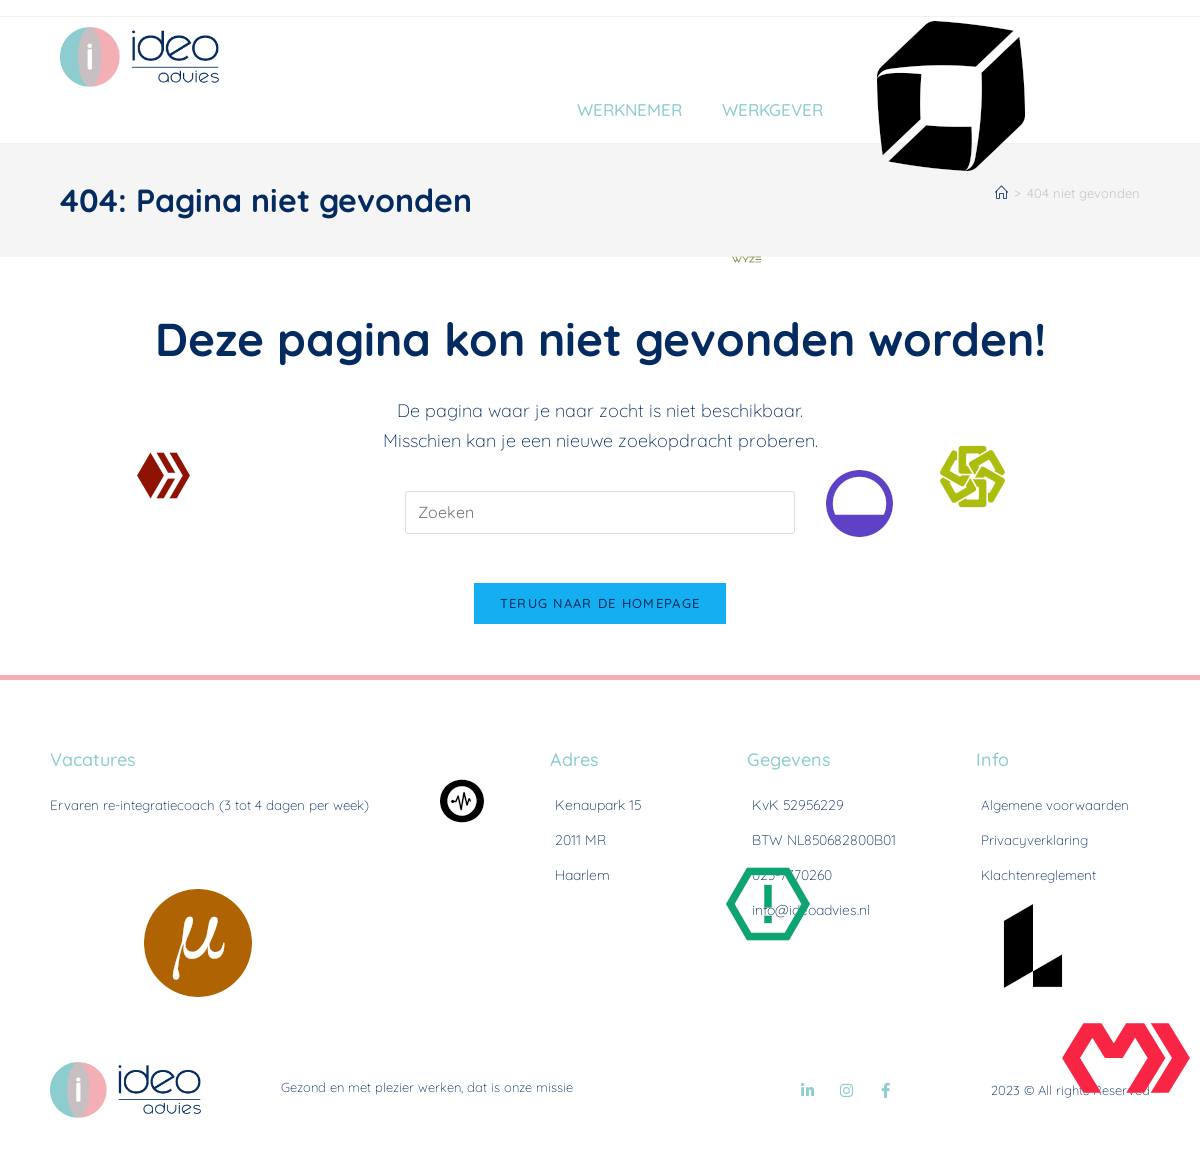 The width and height of the screenshot is (1200, 1170). What do you see at coordinates (951, 96) in the screenshot?
I see `dynatrace application or service integration` at bounding box center [951, 96].